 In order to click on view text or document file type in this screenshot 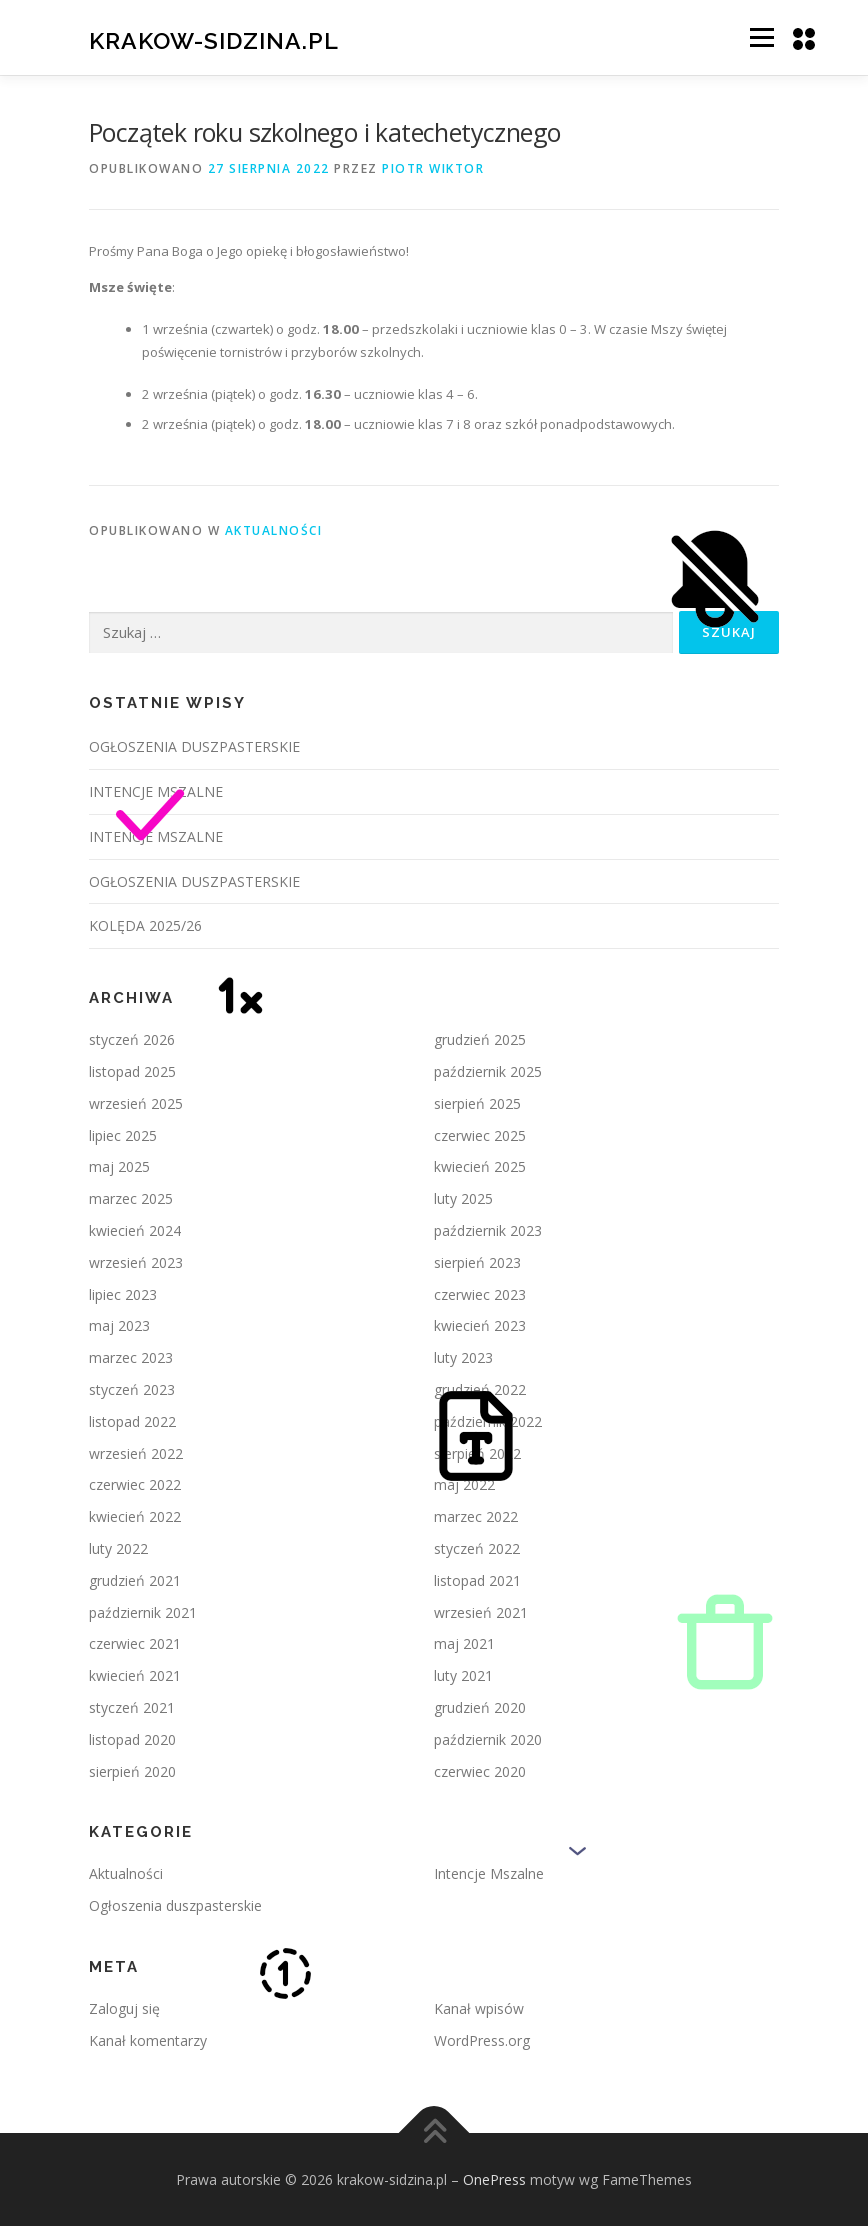, I will do `click(476, 1436)`.